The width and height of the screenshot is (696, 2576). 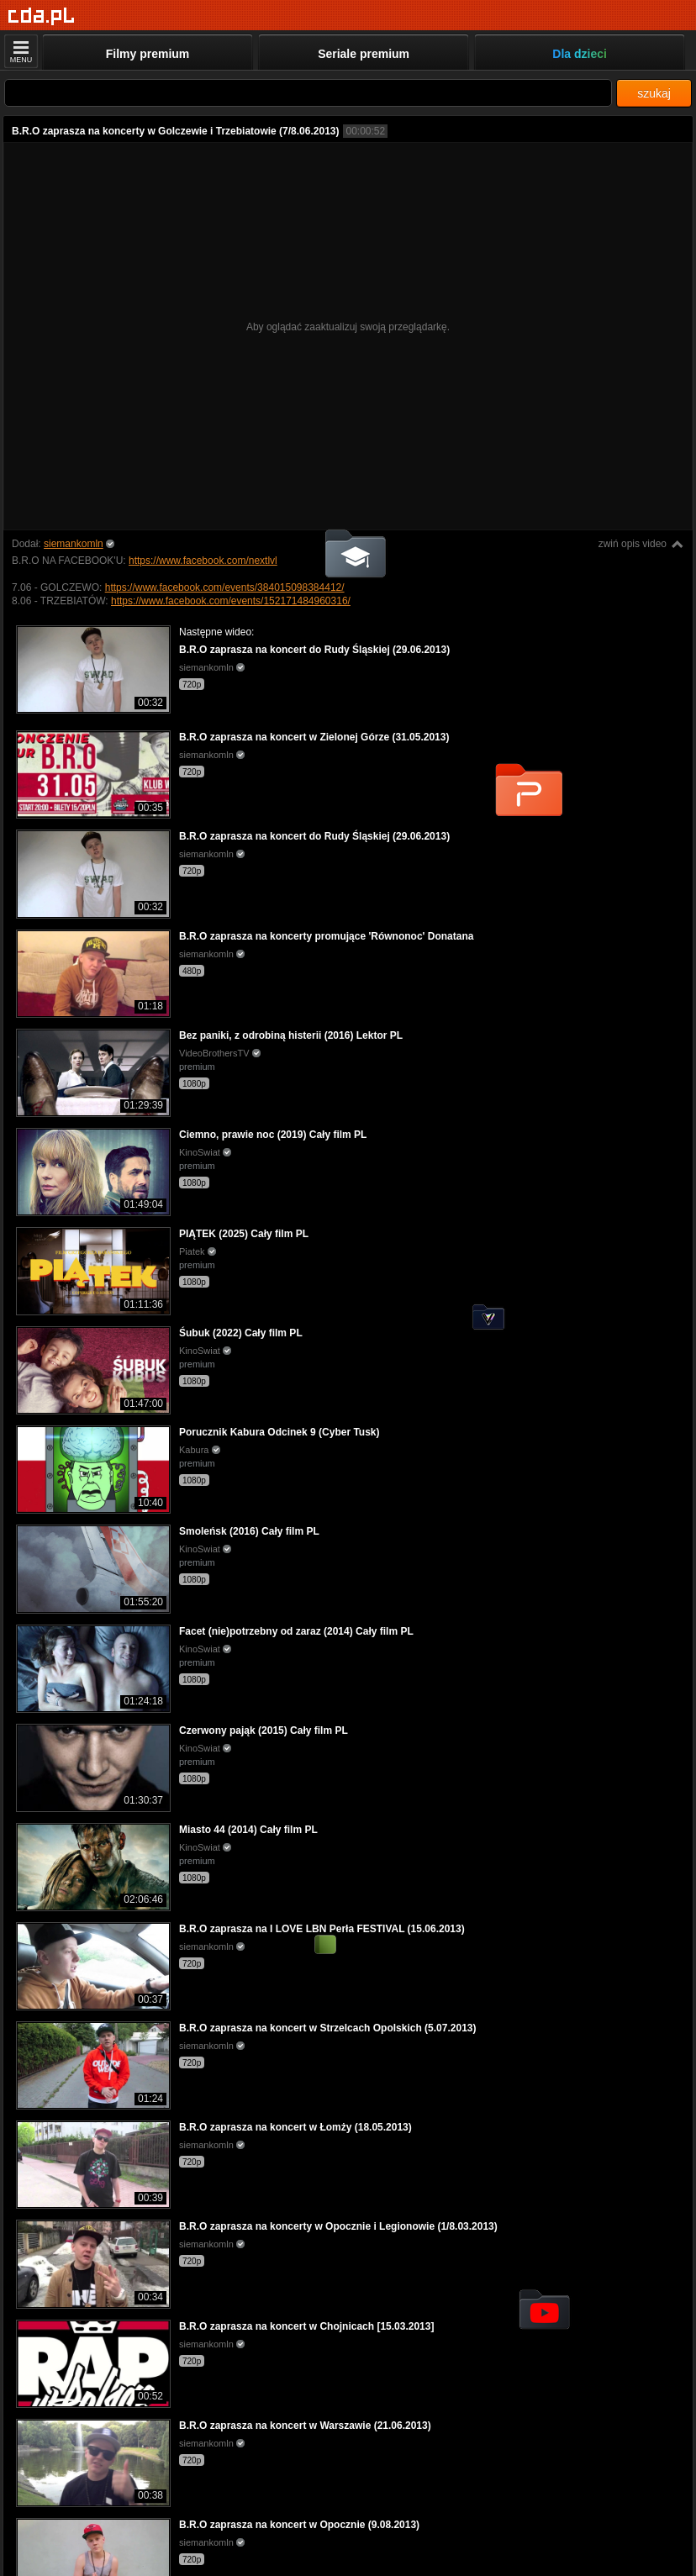 What do you see at coordinates (529, 792) in the screenshot?
I see `open folder containing WPS presentation files` at bounding box center [529, 792].